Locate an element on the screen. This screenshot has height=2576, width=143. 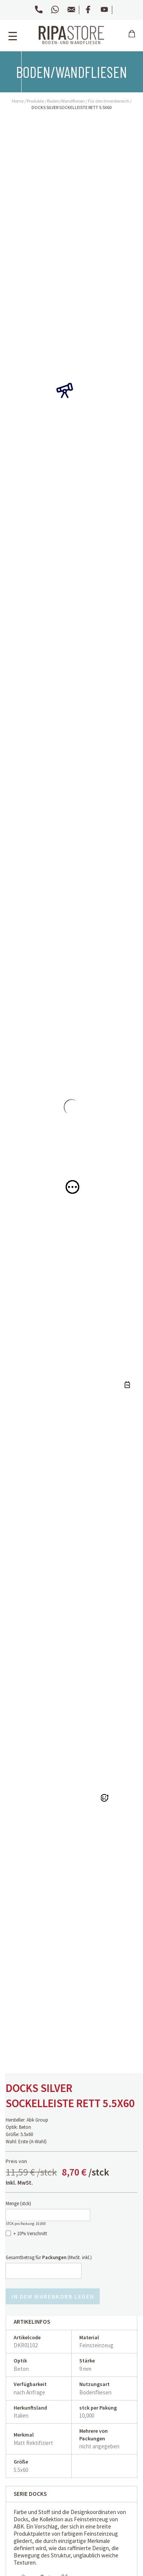
view more options or actions is located at coordinates (72, 1187).